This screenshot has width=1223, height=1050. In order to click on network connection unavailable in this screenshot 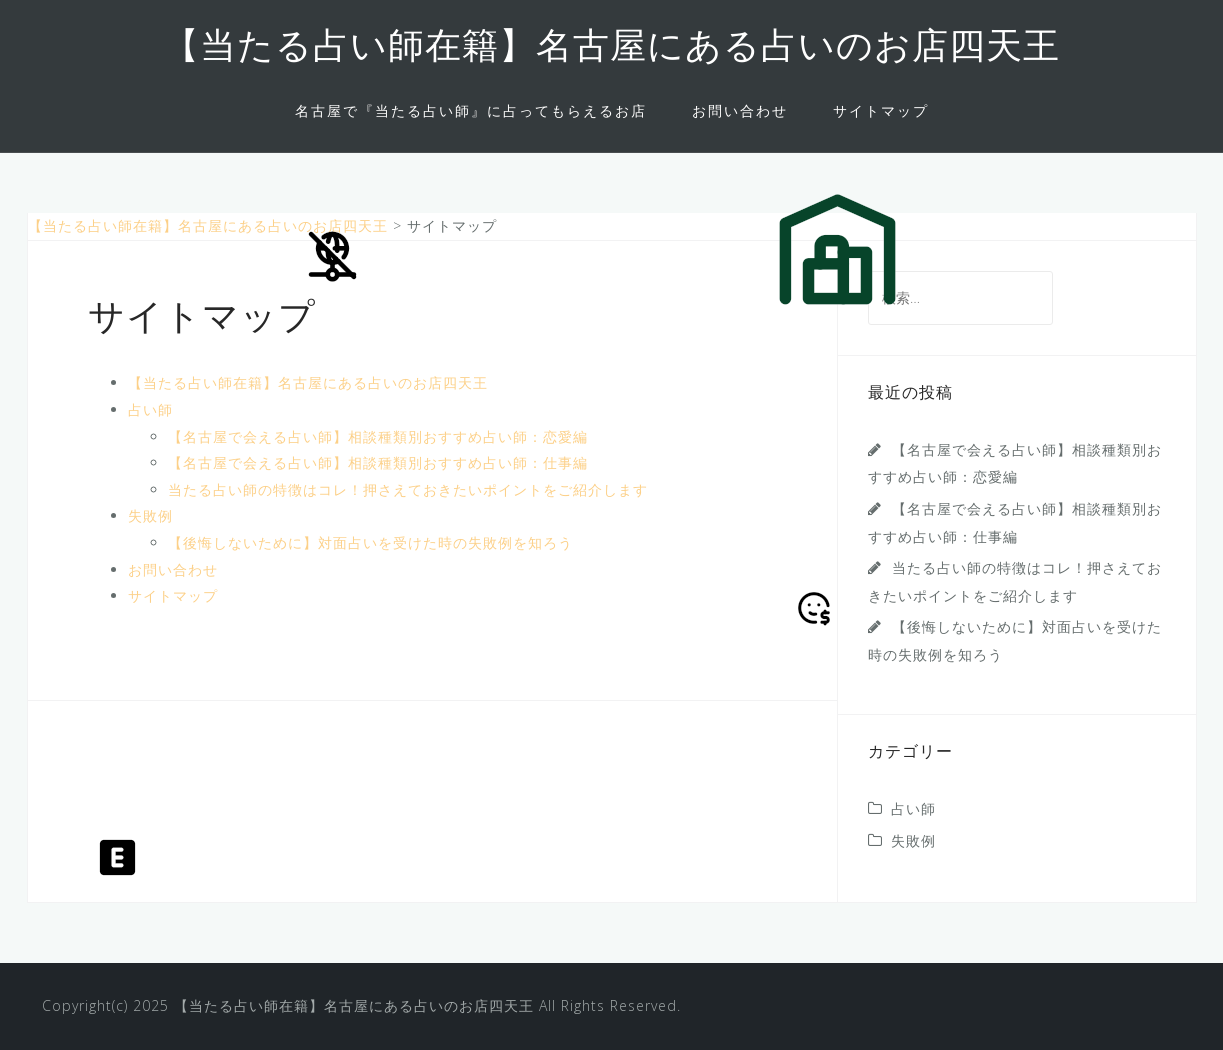, I will do `click(332, 255)`.